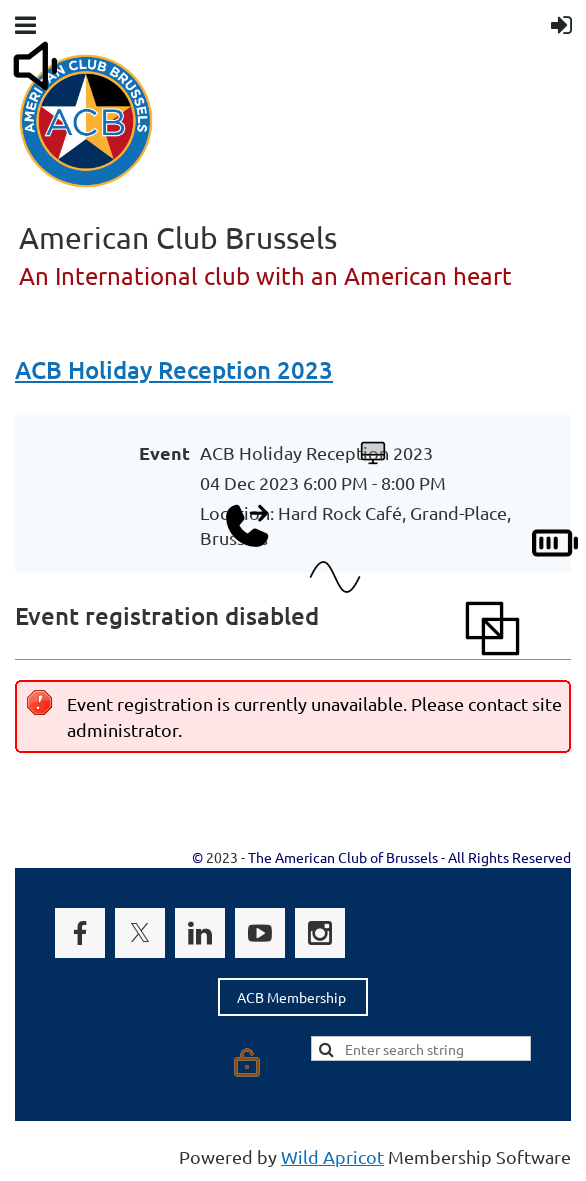 This screenshot has width=586, height=1181. I want to click on indicates high battery level, so click(555, 543).